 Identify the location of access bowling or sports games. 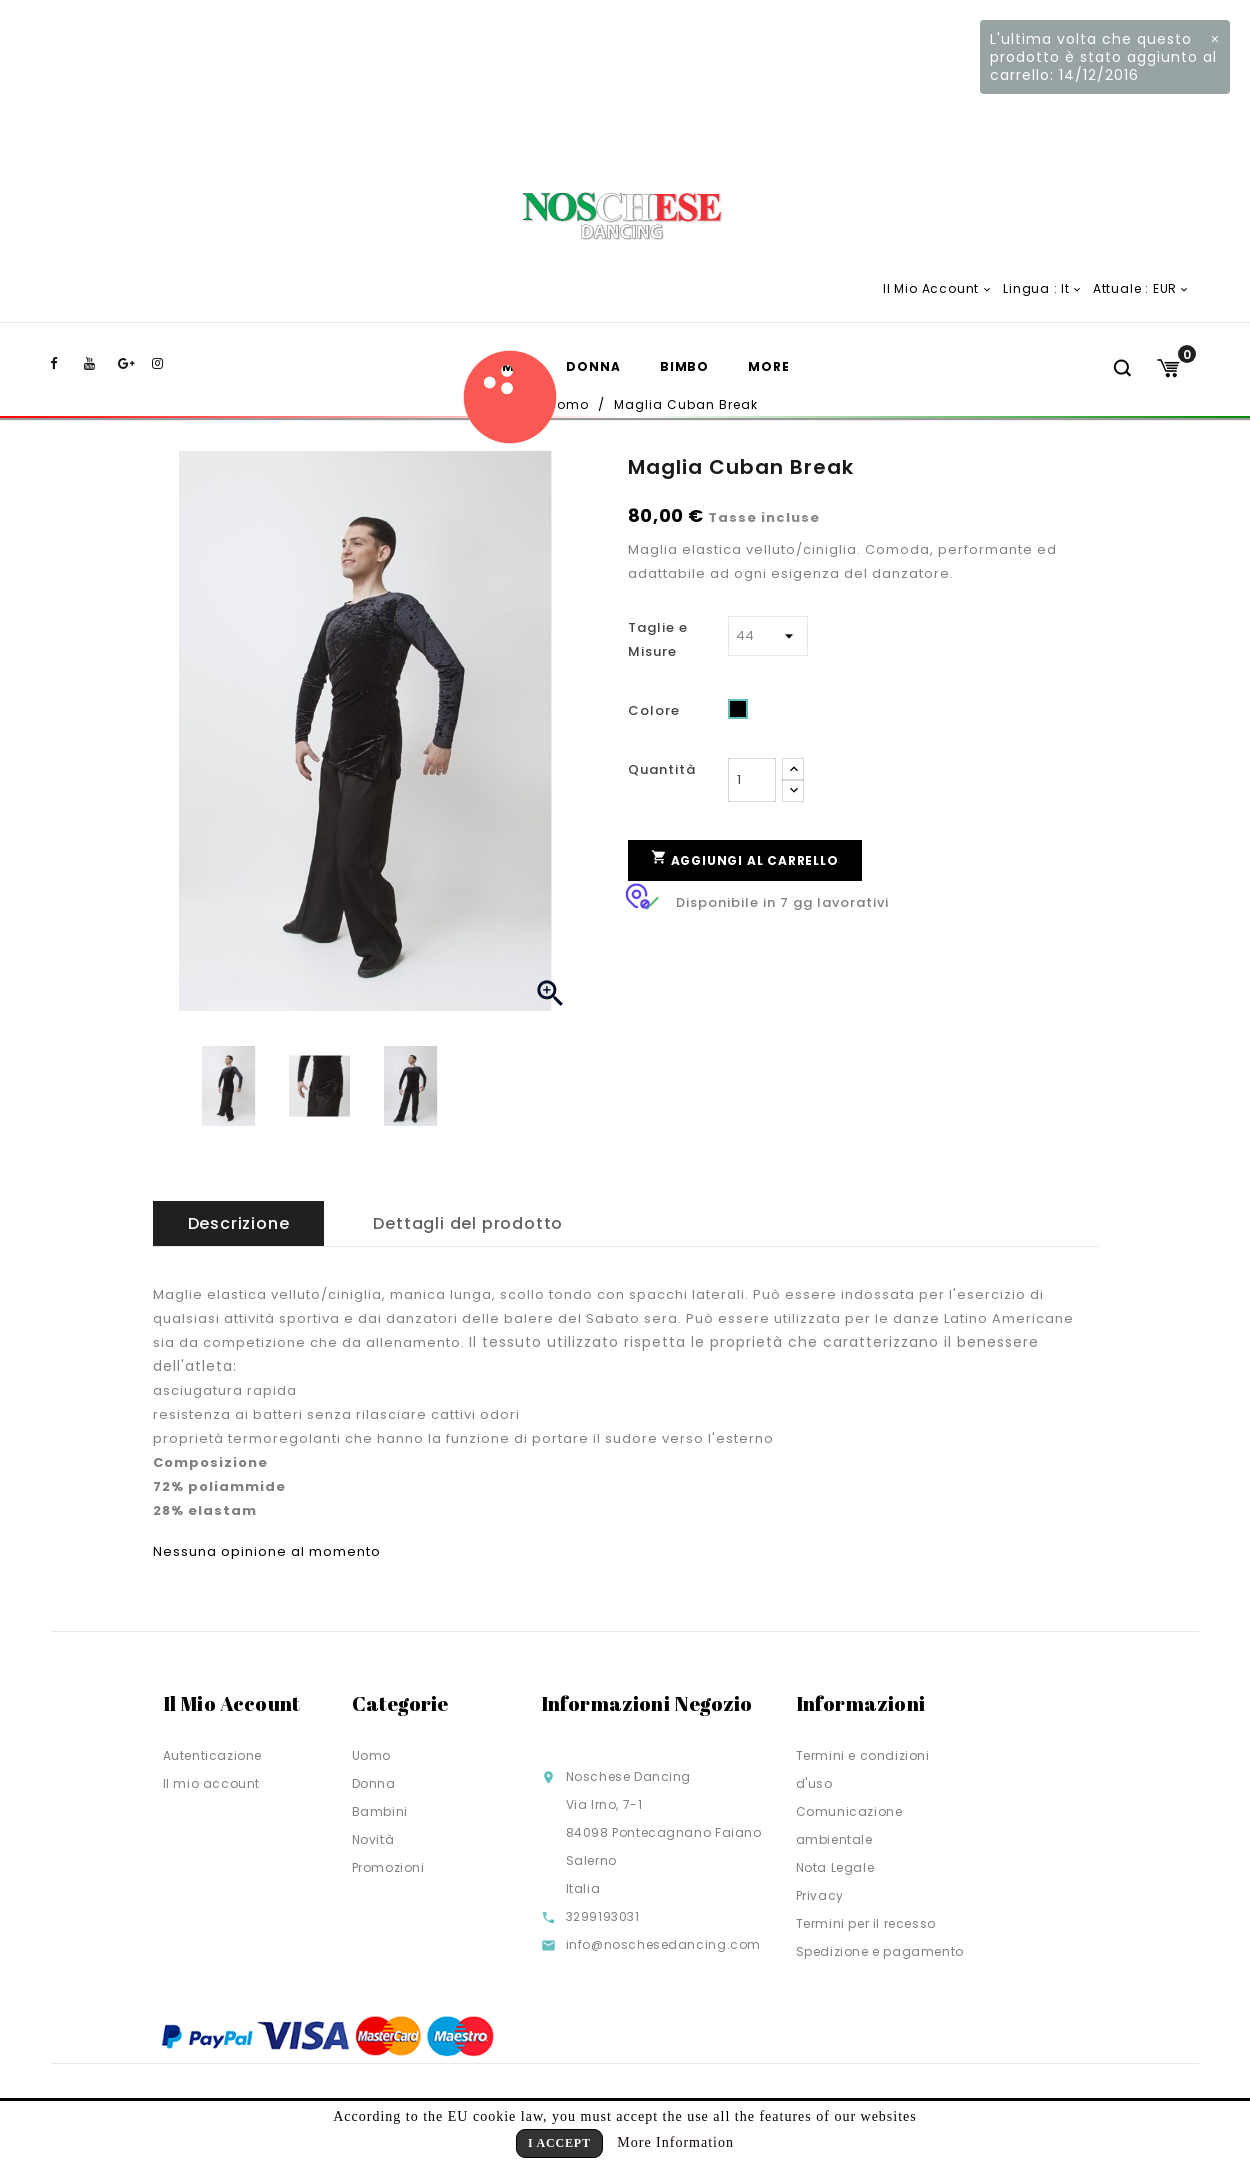
(510, 397).